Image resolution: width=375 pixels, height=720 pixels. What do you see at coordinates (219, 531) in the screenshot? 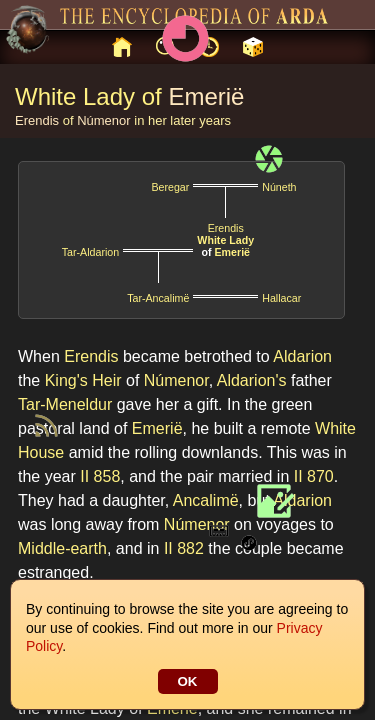
I see `view RAM or memory usage` at bounding box center [219, 531].